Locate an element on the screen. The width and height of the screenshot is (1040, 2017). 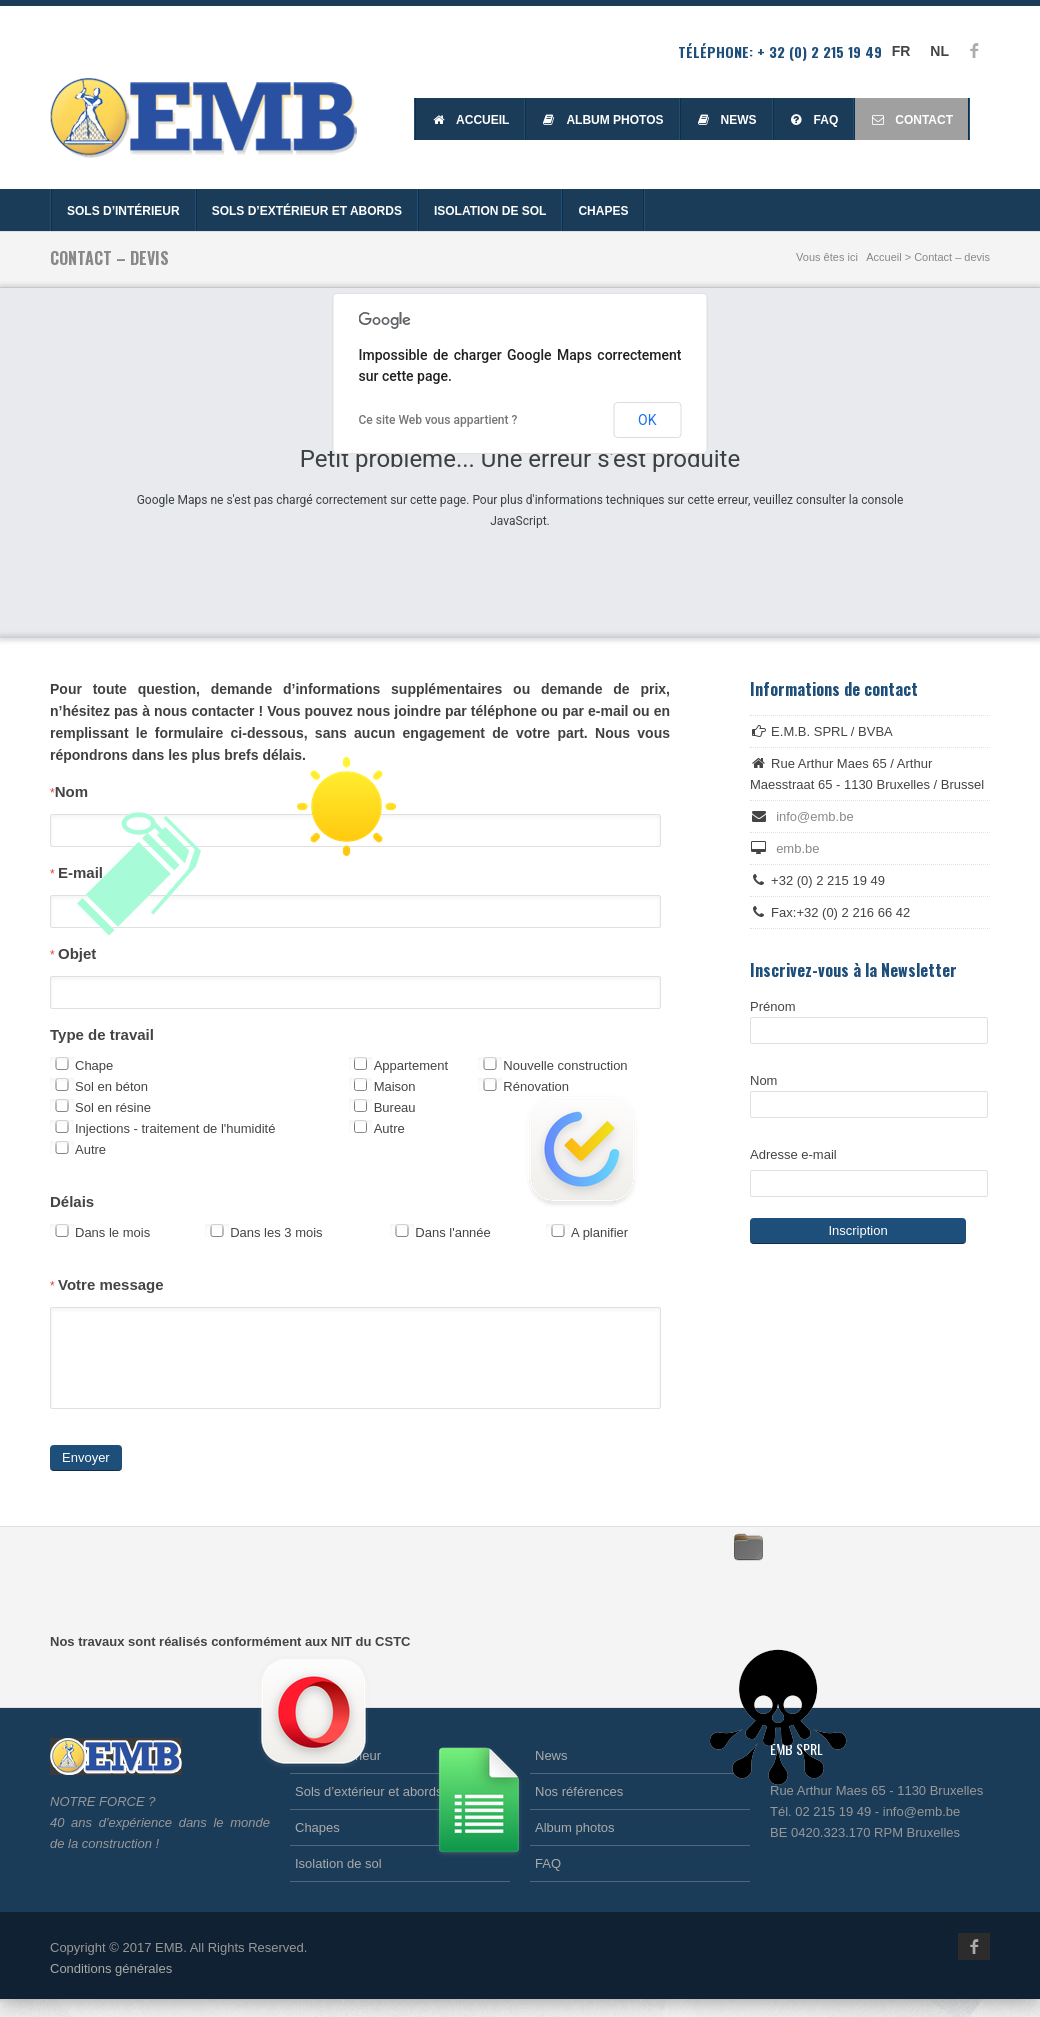
open folder to view contents is located at coordinates (748, 1546).